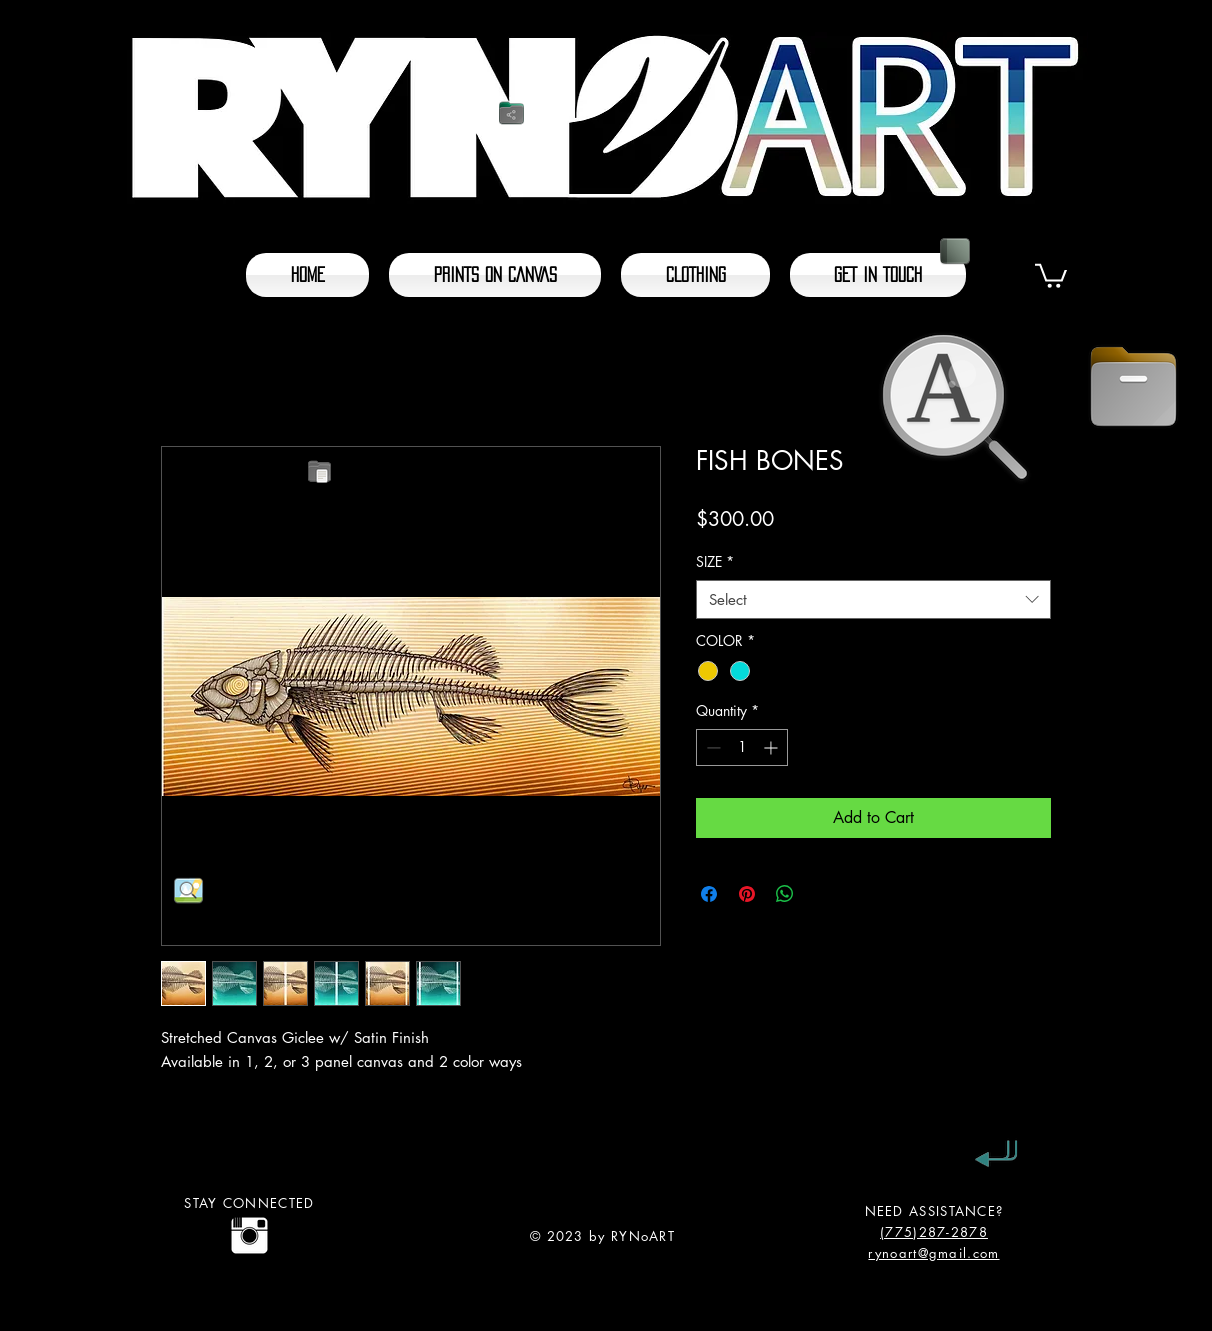  What do you see at coordinates (188, 890) in the screenshot?
I see `open image viewer application` at bounding box center [188, 890].